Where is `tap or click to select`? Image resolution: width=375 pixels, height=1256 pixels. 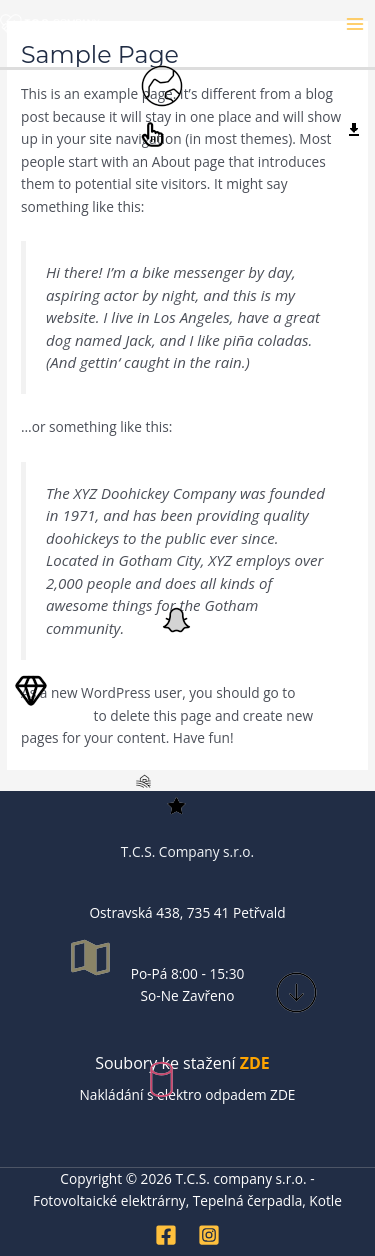 tap or click to select is located at coordinates (152, 134).